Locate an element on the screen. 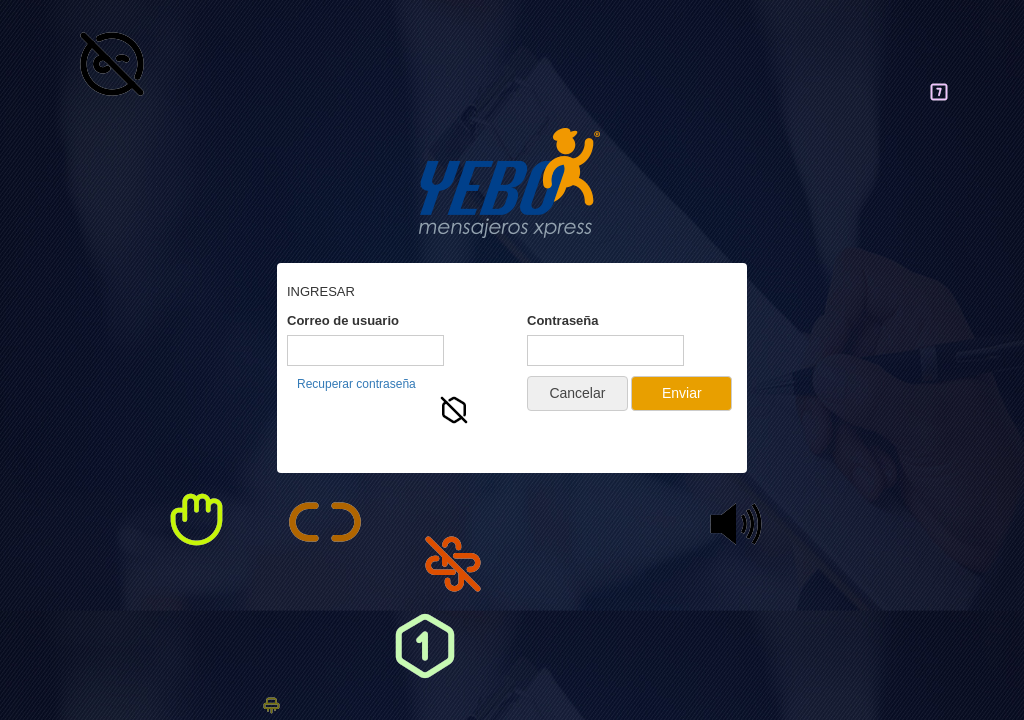 The height and width of the screenshot is (720, 1024). shred or permanently delete a document is located at coordinates (271, 705).